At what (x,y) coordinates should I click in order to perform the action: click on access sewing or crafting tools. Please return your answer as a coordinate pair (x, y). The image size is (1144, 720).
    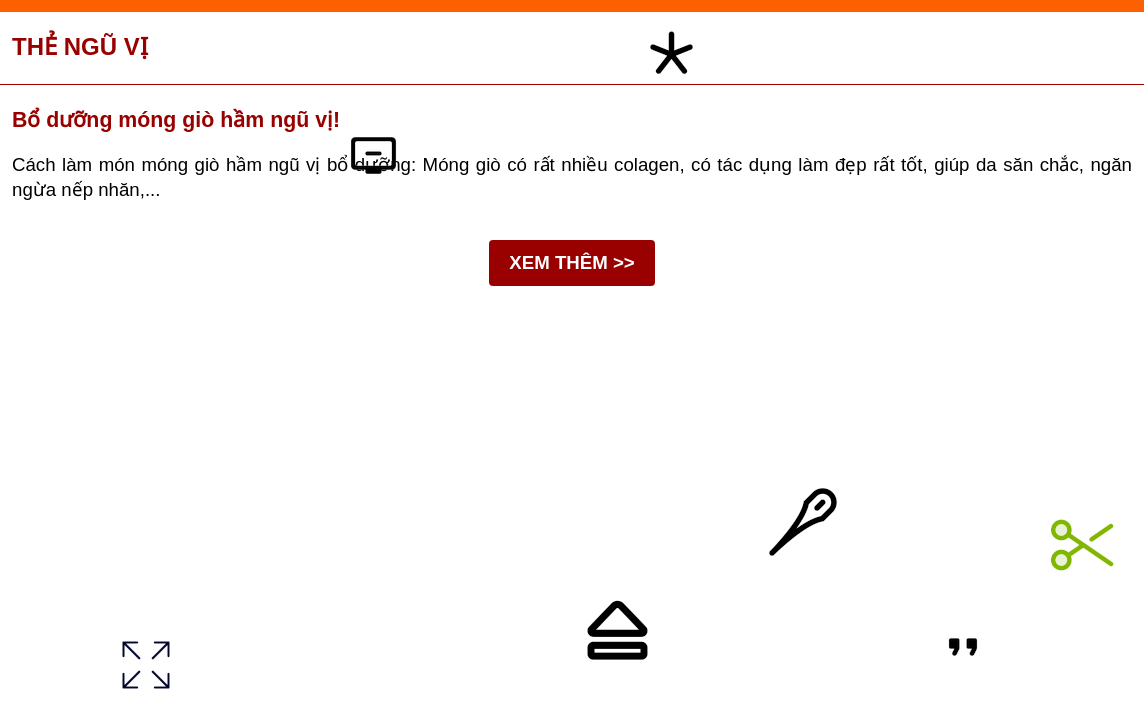
    Looking at the image, I should click on (803, 522).